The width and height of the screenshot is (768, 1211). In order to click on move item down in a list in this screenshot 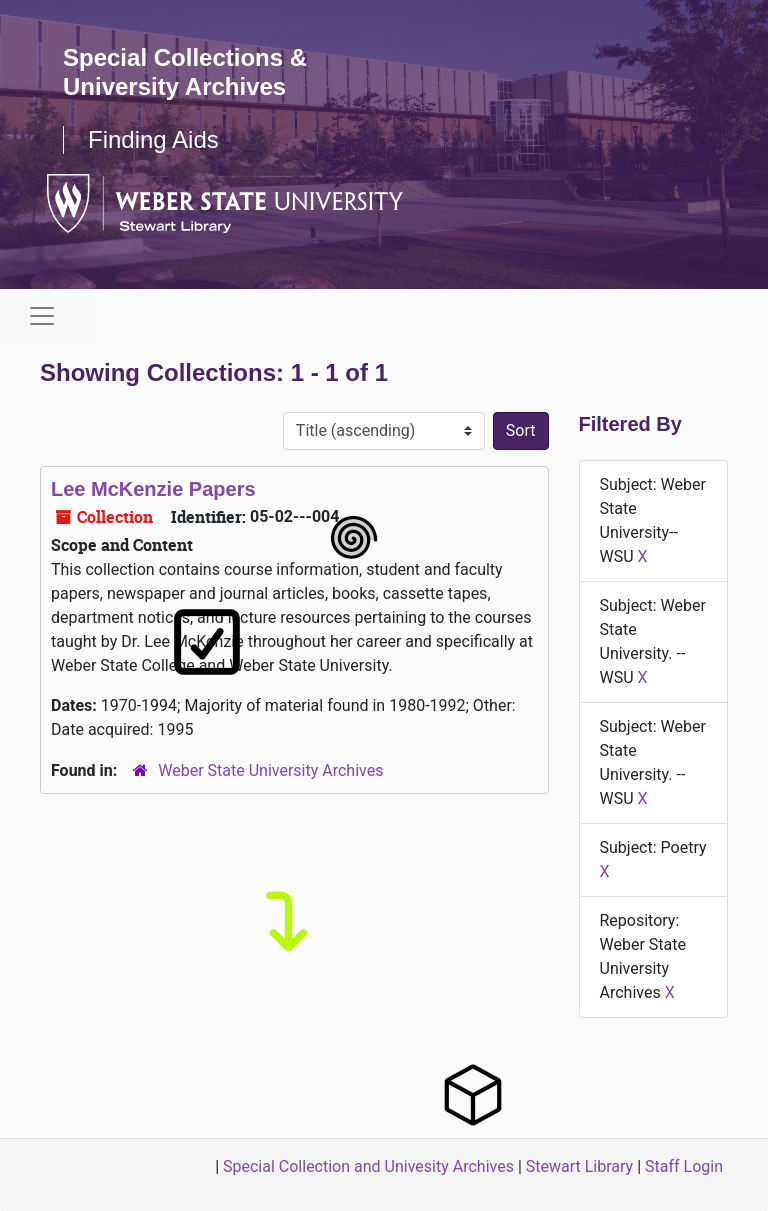, I will do `click(288, 921)`.